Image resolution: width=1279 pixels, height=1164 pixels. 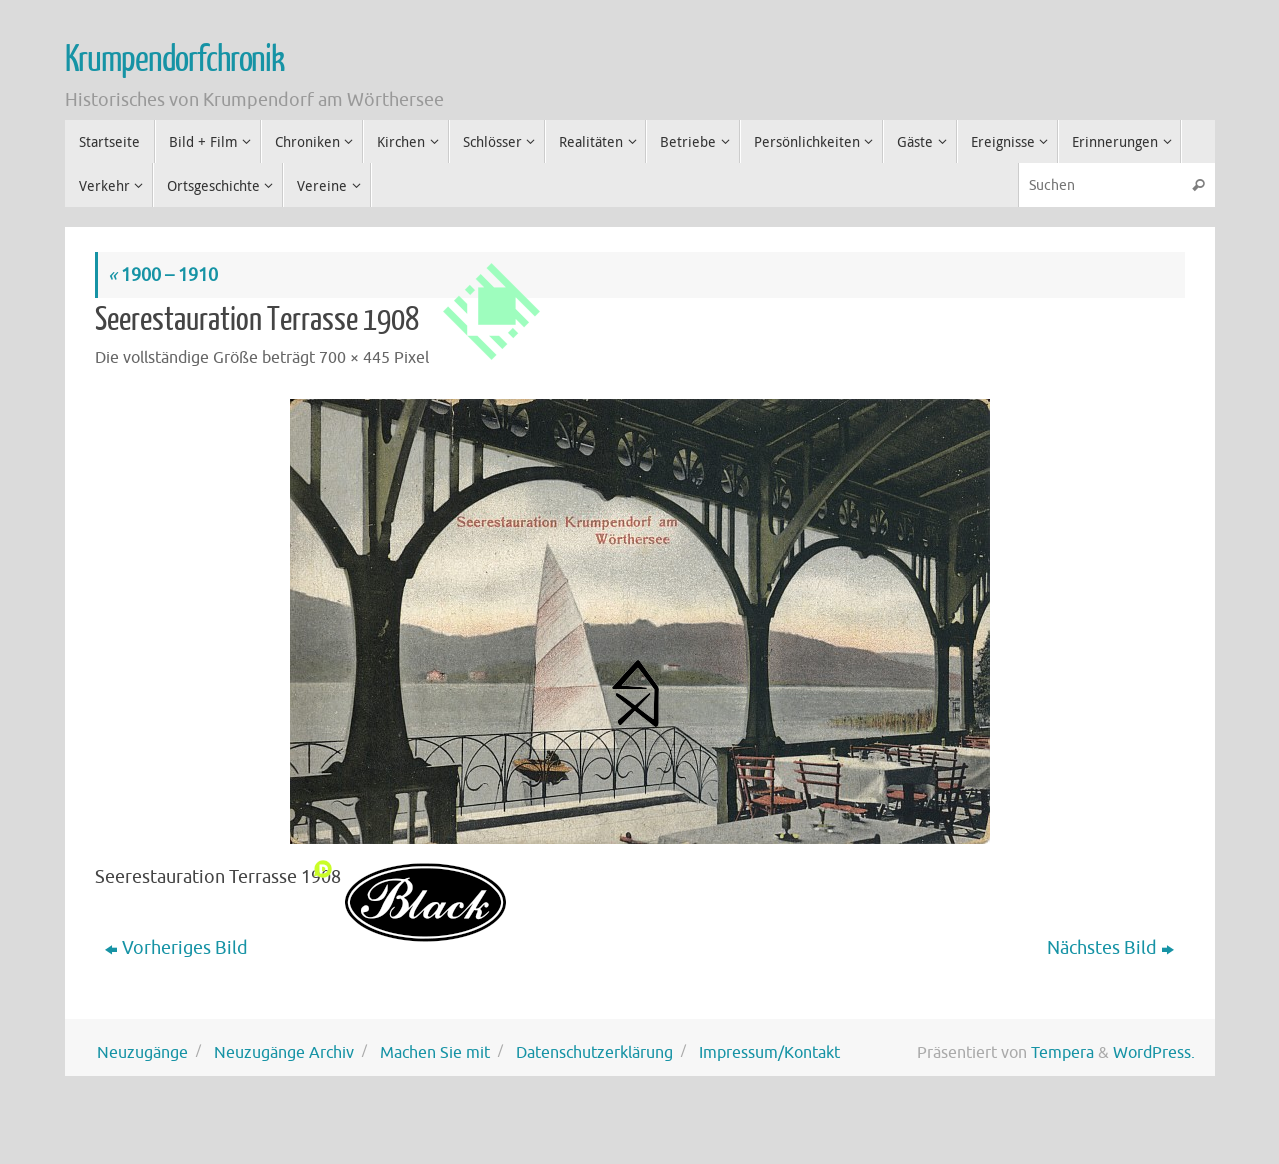 What do you see at coordinates (425, 902) in the screenshot?
I see `black brand logo` at bounding box center [425, 902].